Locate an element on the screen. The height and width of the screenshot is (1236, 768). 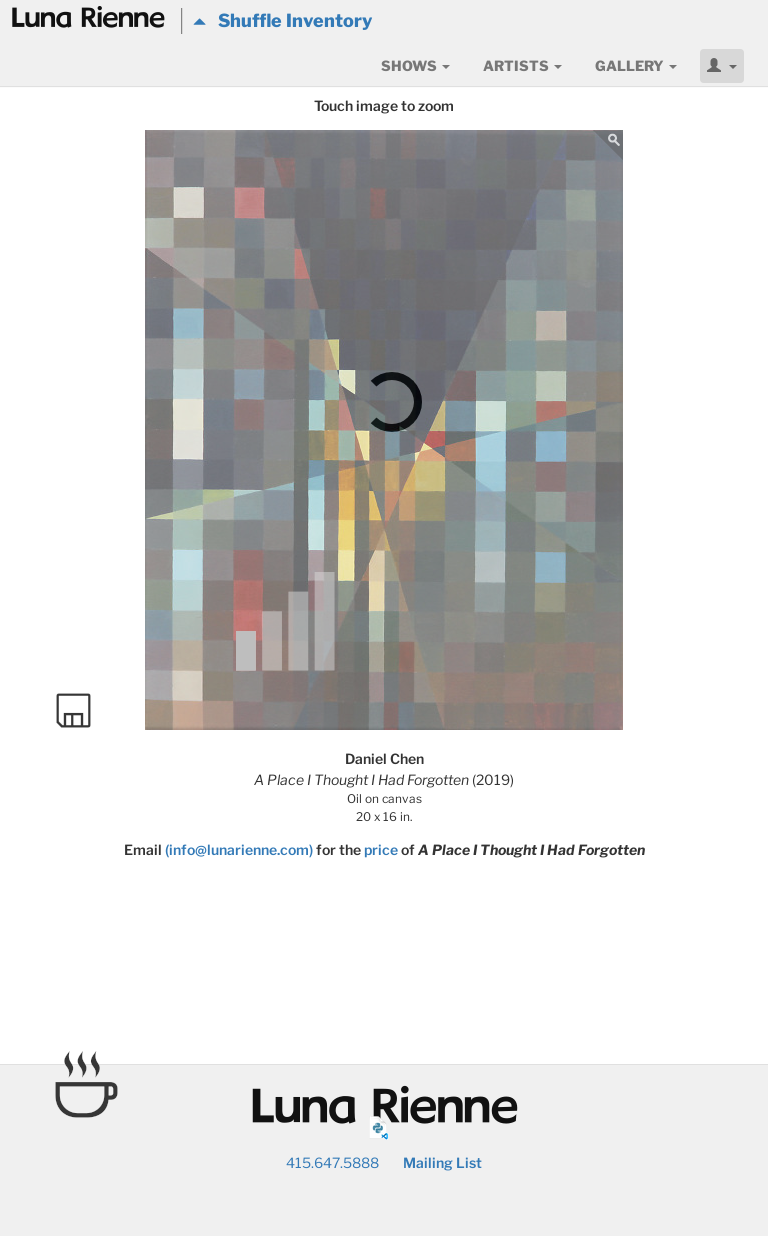
open a python file in visual studio code is located at coordinates (378, 1128).